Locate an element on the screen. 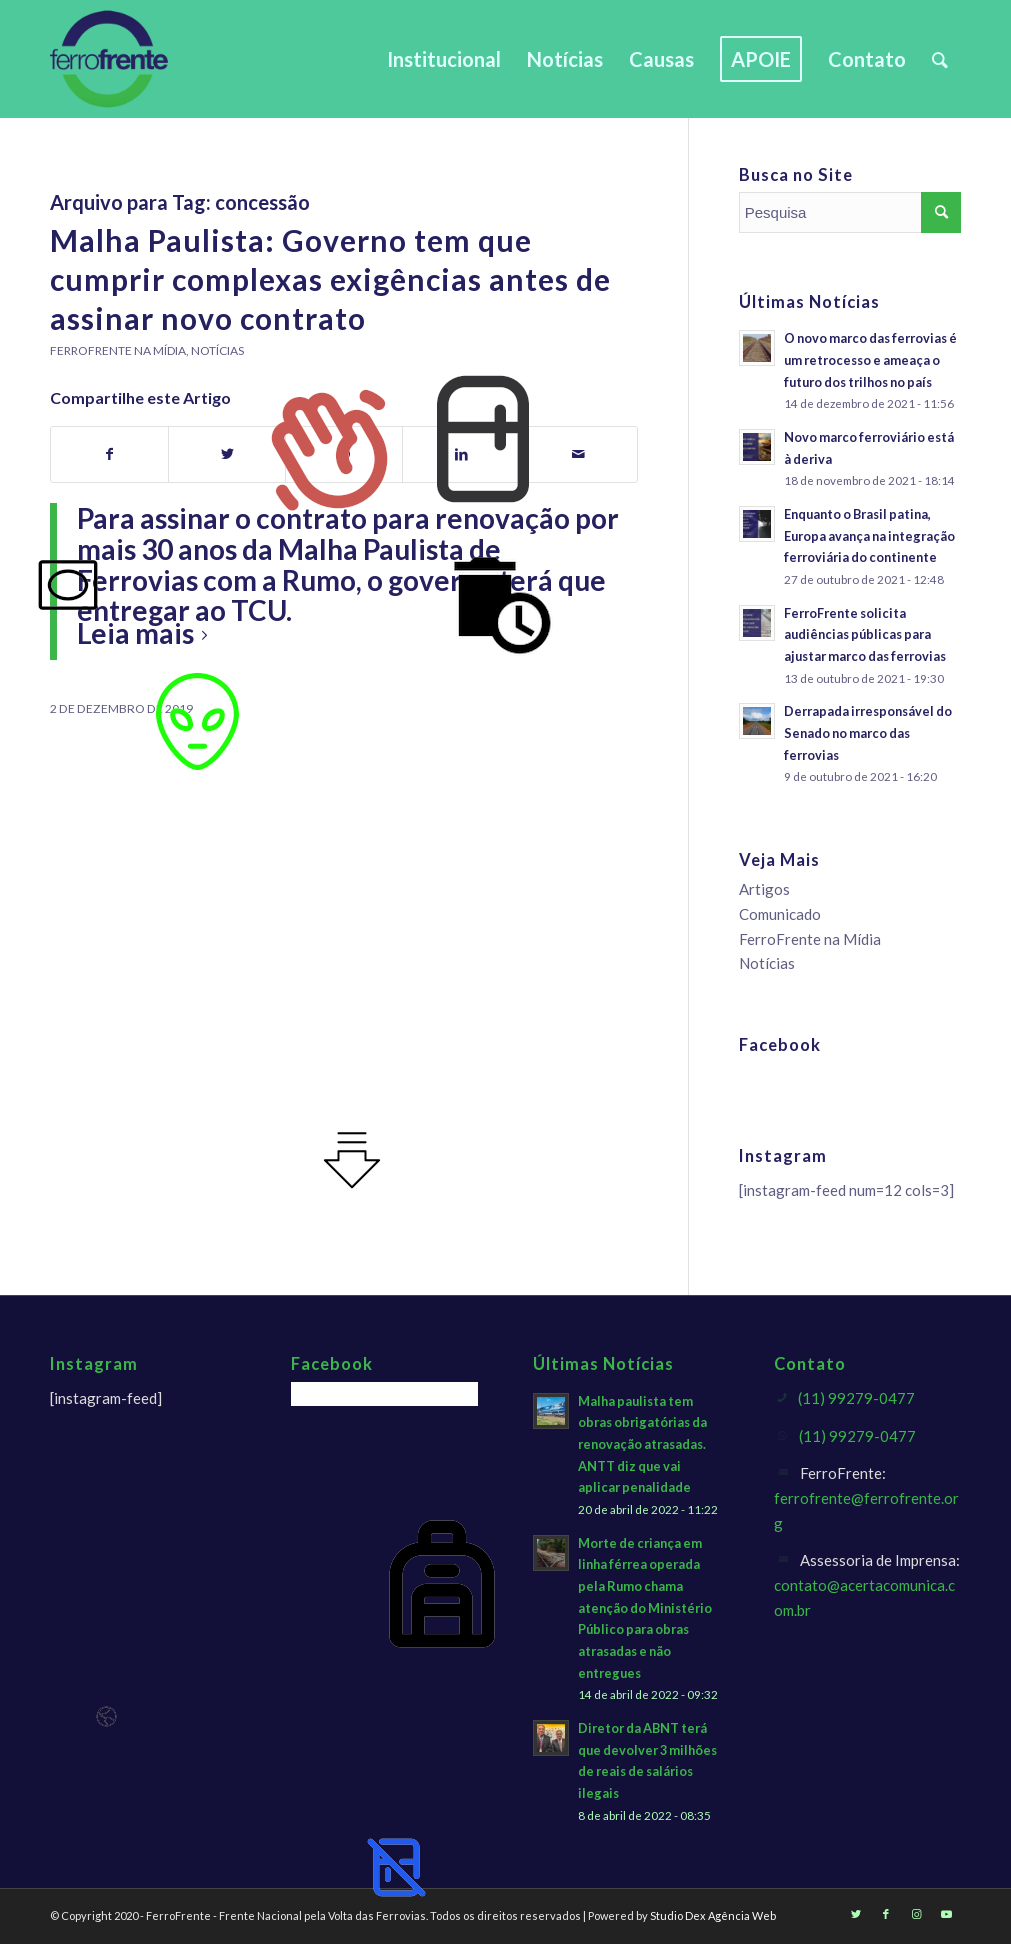 The width and height of the screenshot is (1011, 1944). apply vignette effect to photo is located at coordinates (68, 585).